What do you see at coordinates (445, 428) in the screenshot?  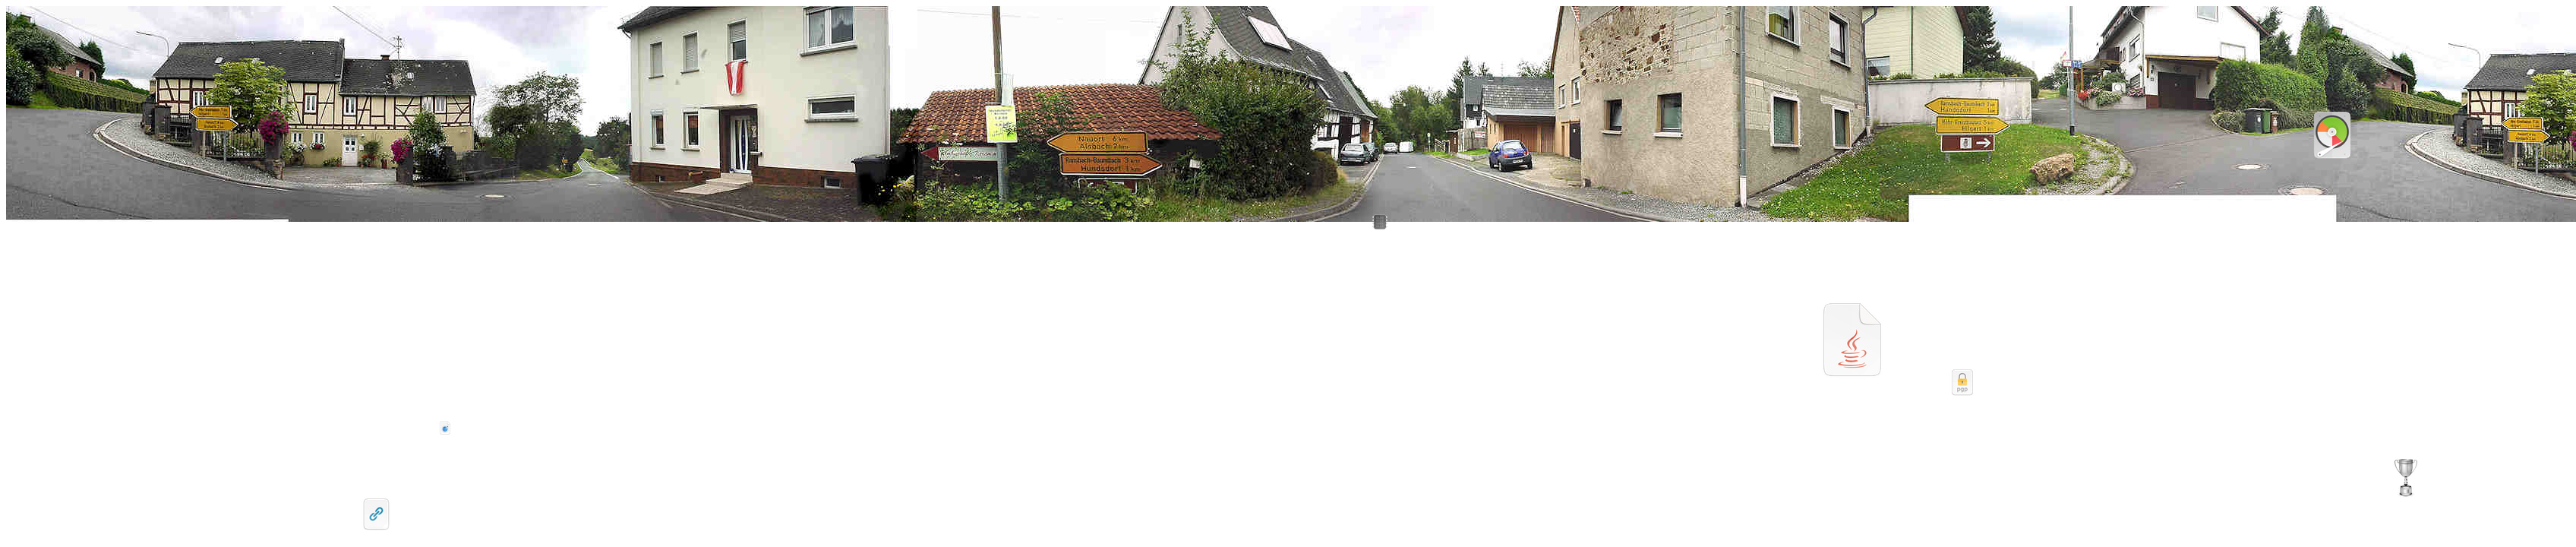 I see `lua script file` at bounding box center [445, 428].